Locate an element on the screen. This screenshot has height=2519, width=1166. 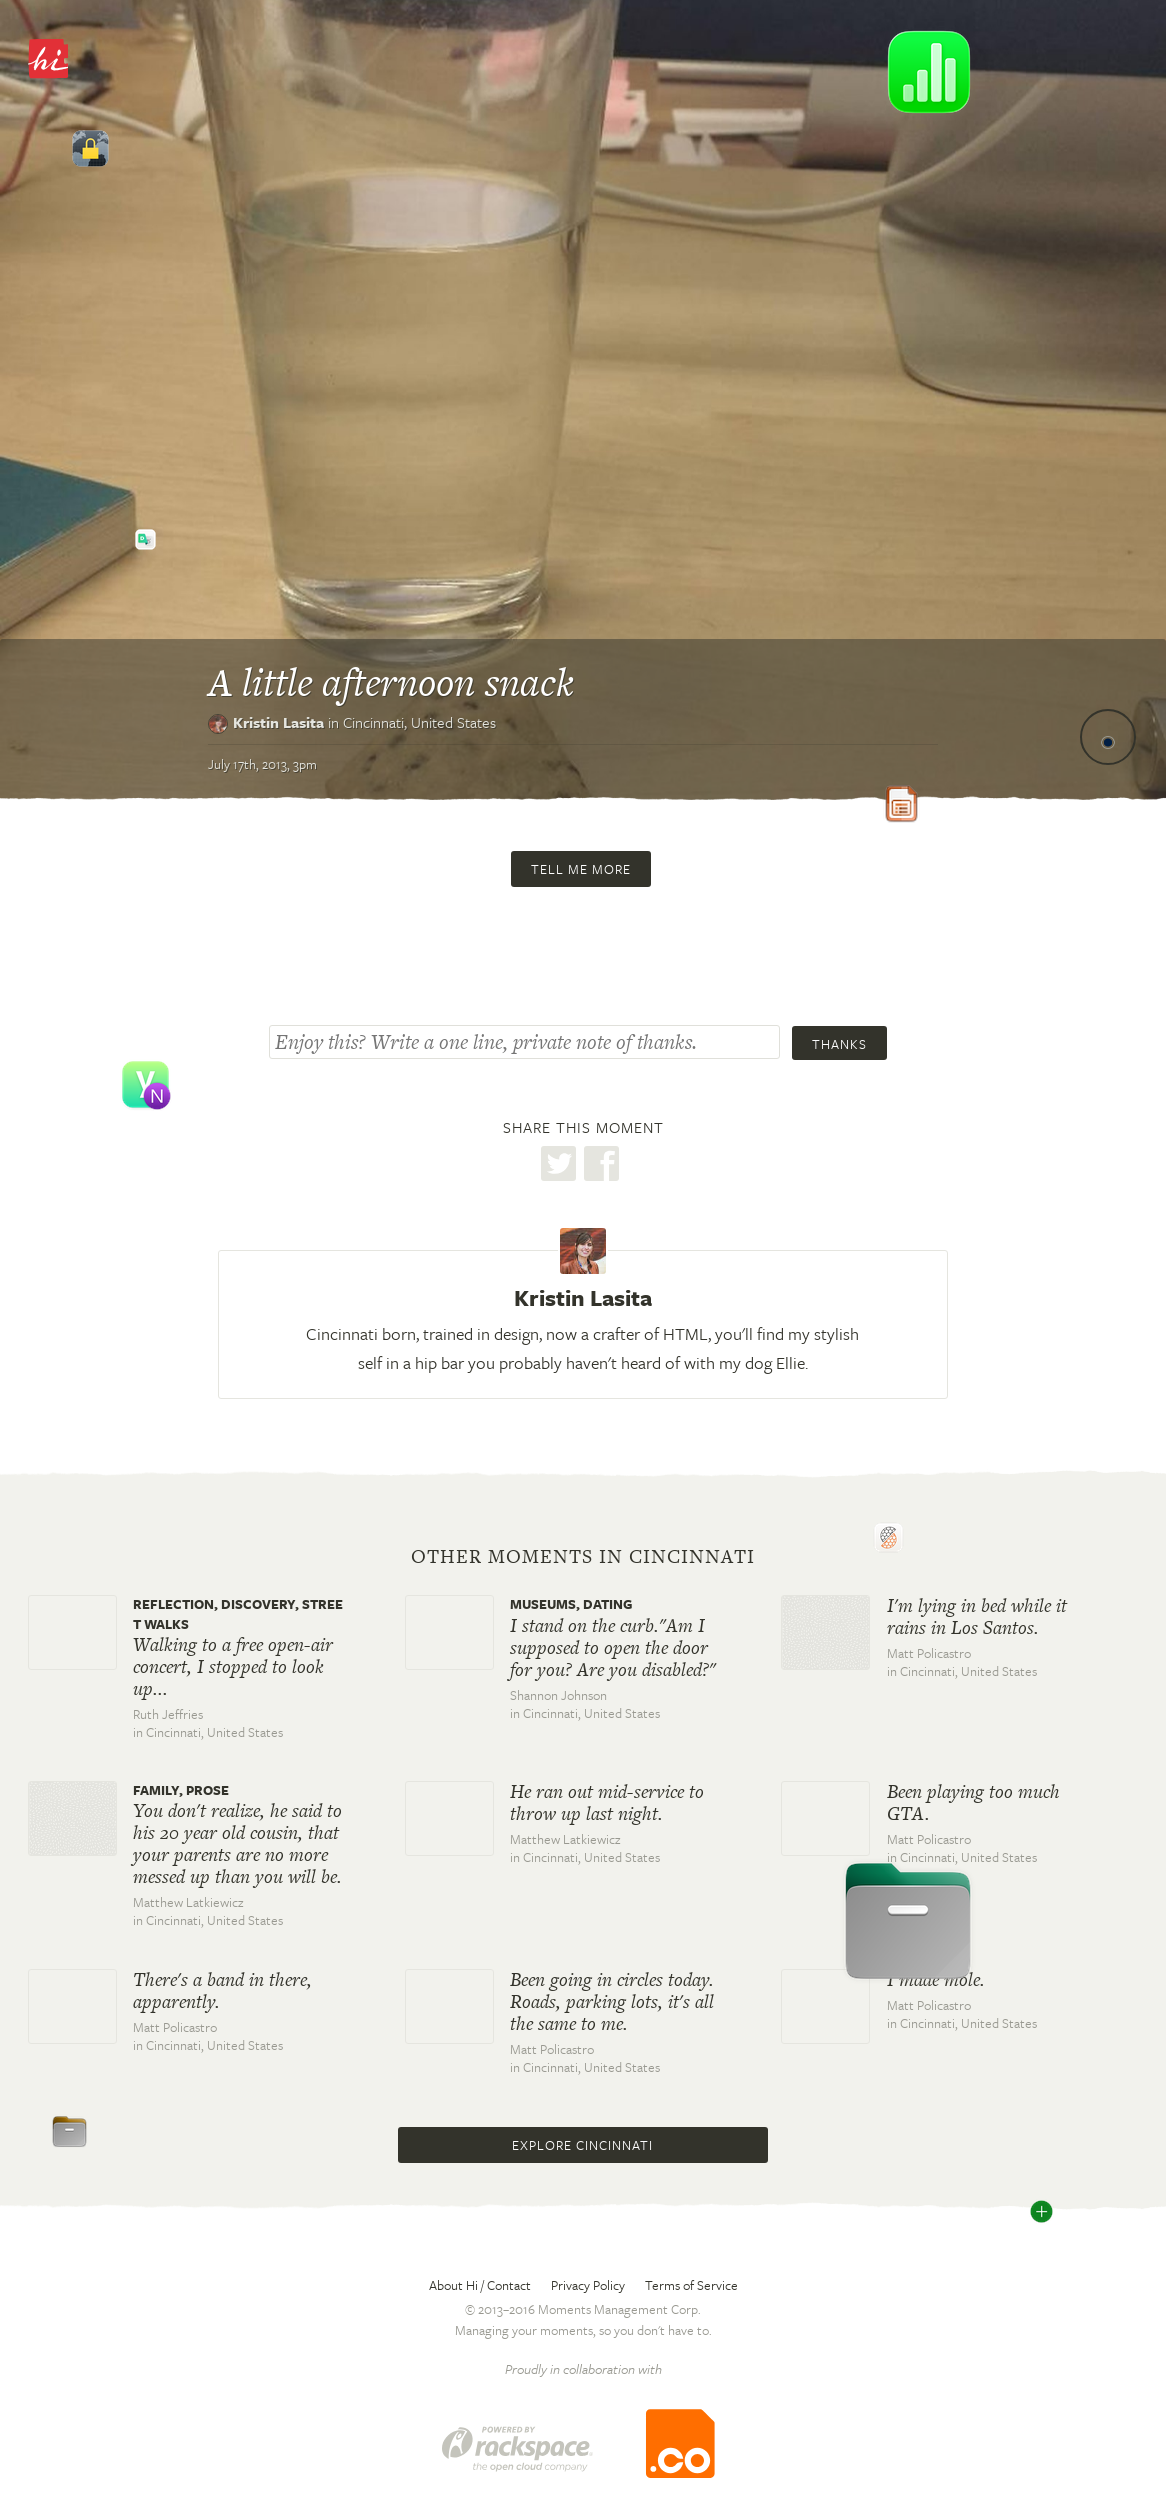
libreoffice impress presentation file is located at coordinates (901, 803).